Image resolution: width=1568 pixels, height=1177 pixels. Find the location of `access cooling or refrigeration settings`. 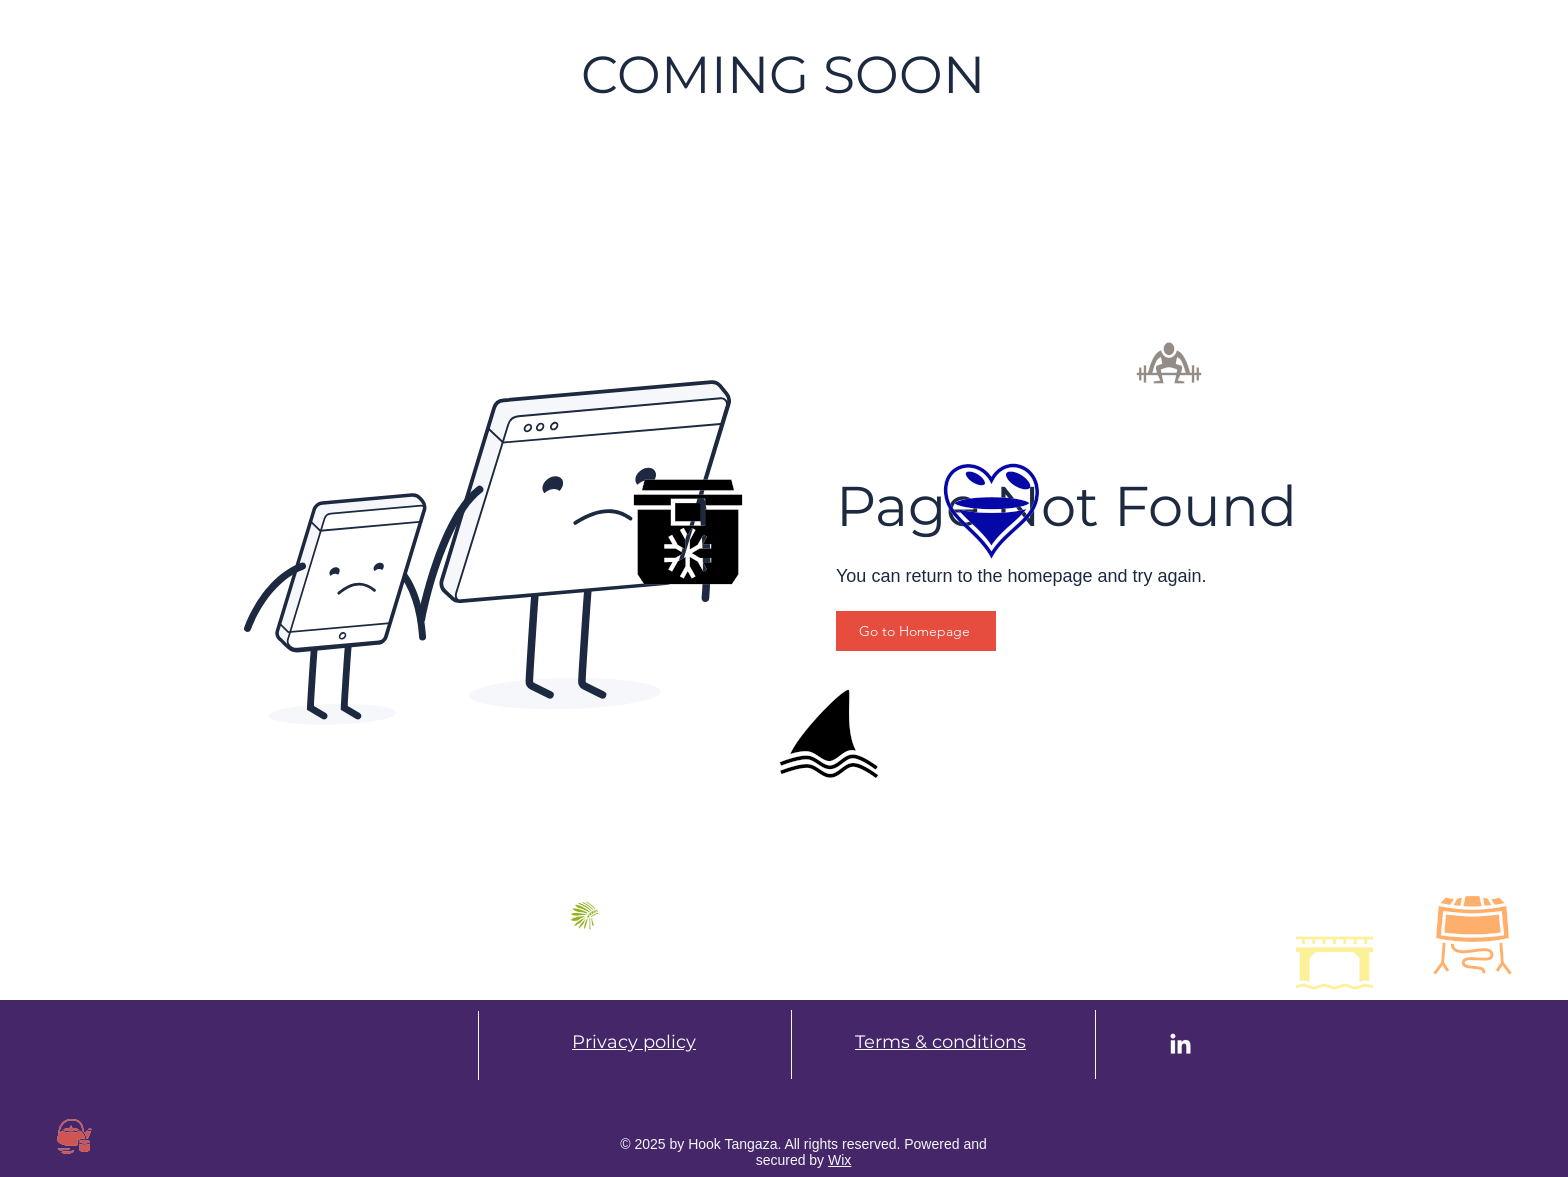

access cooling or refrigeration settings is located at coordinates (688, 530).